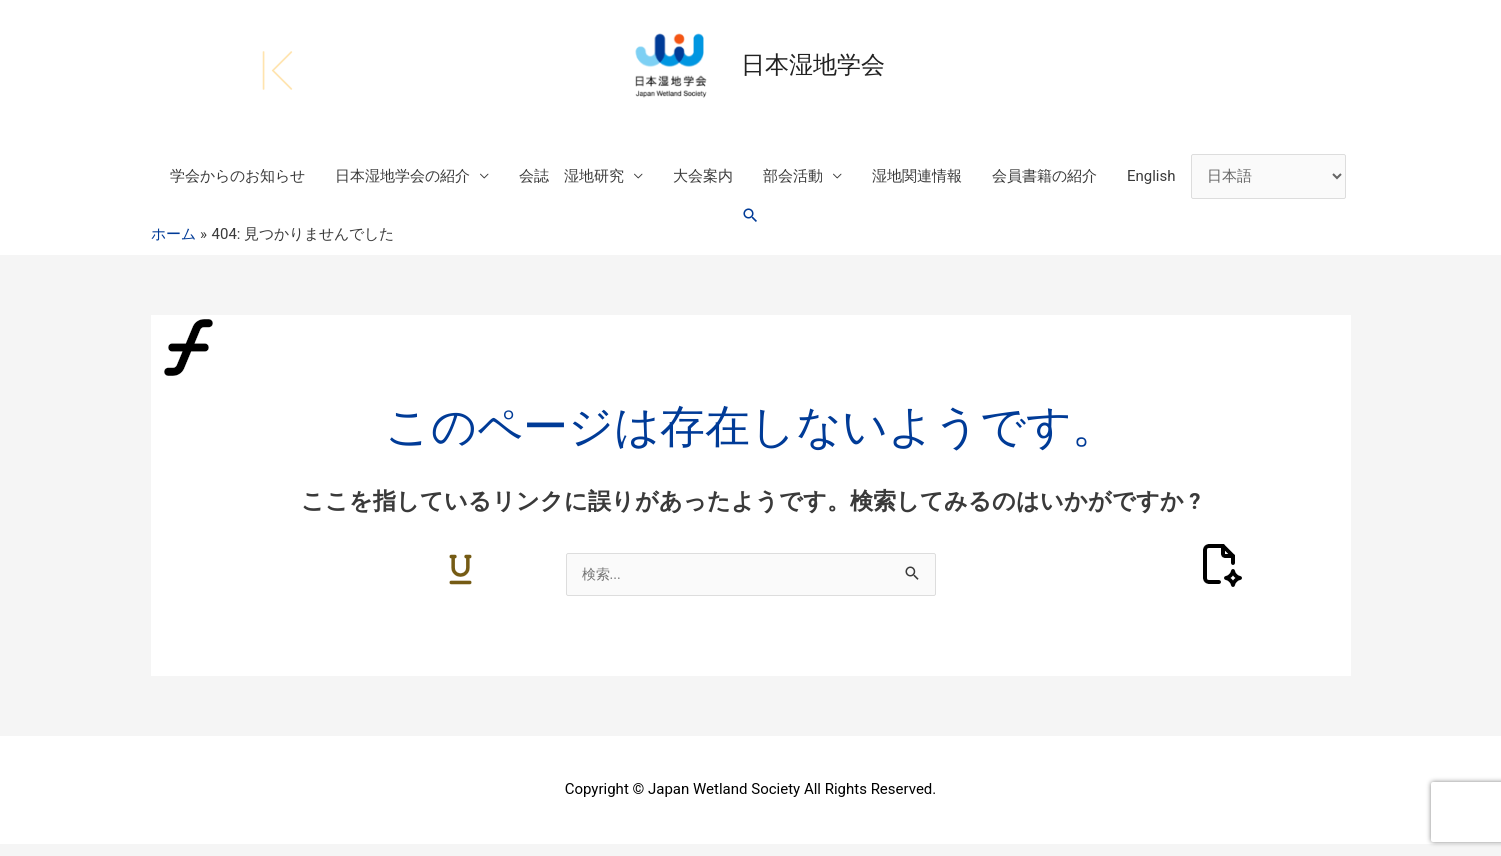 The height and width of the screenshot is (856, 1501). I want to click on indicates florin or dutch guilder currency, so click(188, 347).